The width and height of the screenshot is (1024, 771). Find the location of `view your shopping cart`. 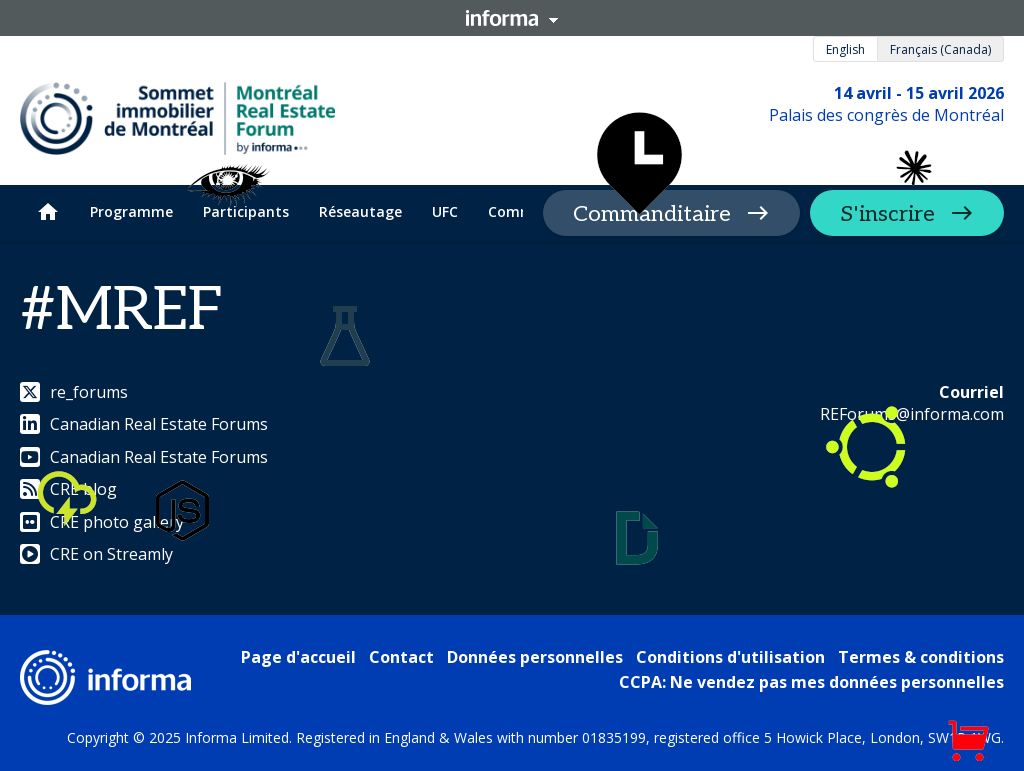

view your shopping cart is located at coordinates (968, 740).